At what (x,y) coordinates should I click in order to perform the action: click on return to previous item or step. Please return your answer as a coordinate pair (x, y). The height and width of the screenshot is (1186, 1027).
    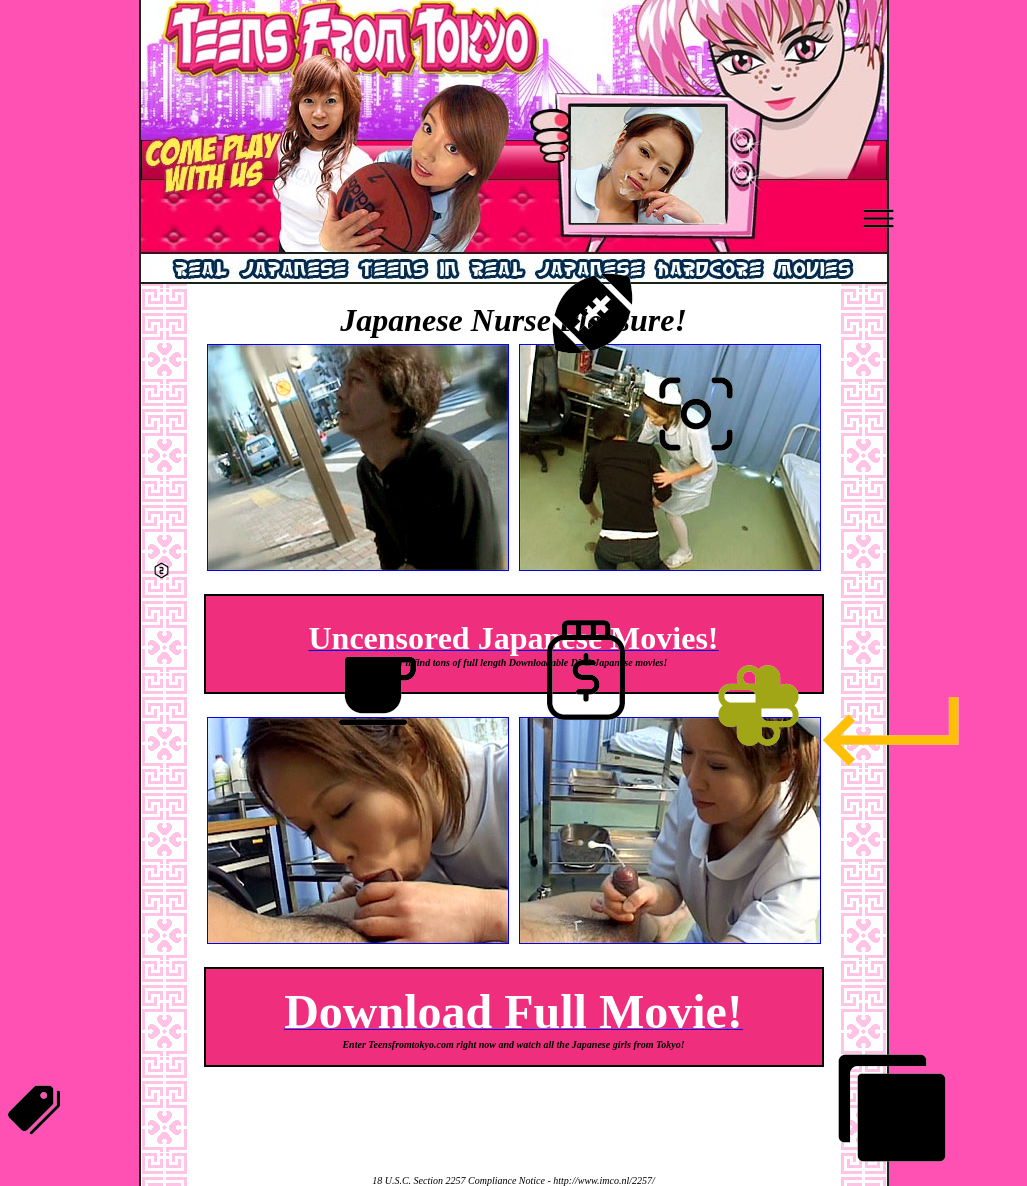
    Looking at the image, I should click on (891, 730).